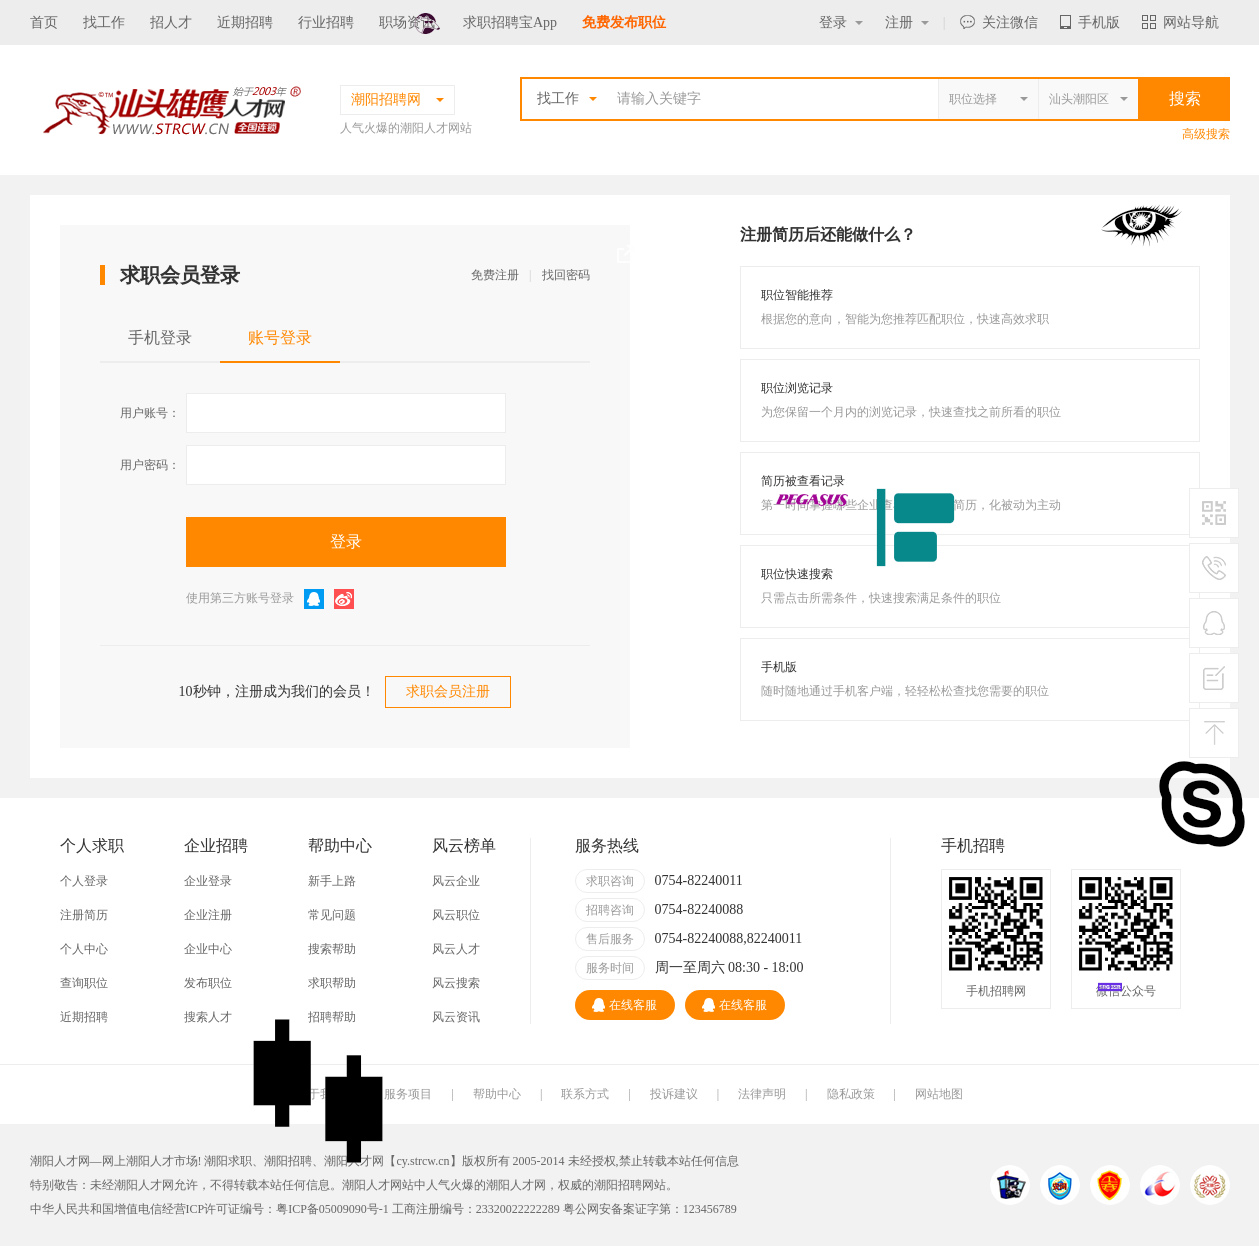 The image size is (1259, 1246). What do you see at coordinates (915, 527) in the screenshot?
I see `align selected items to the left edge` at bounding box center [915, 527].